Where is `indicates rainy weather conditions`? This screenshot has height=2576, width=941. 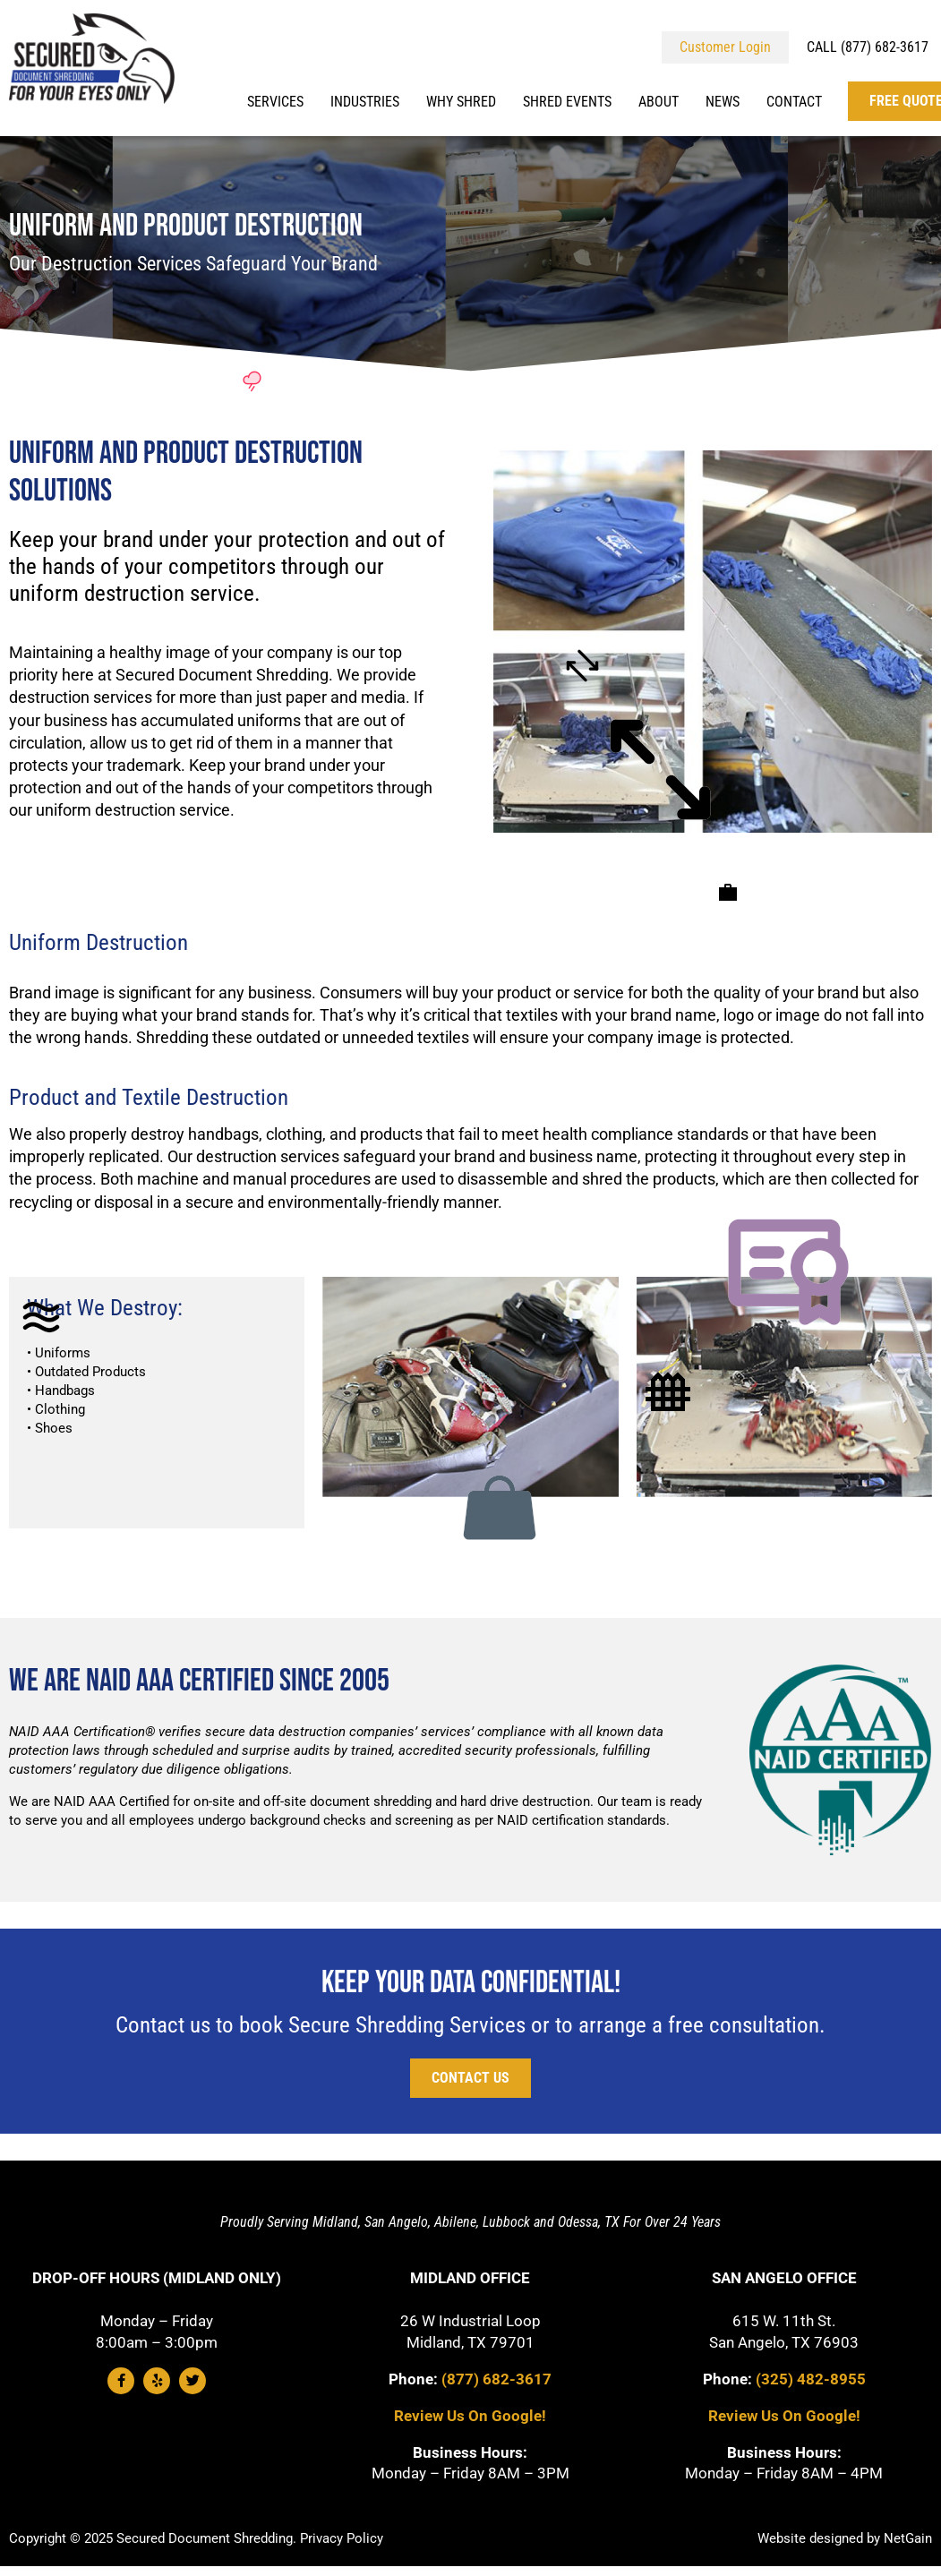 indicates rainy weather conditions is located at coordinates (252, 381).